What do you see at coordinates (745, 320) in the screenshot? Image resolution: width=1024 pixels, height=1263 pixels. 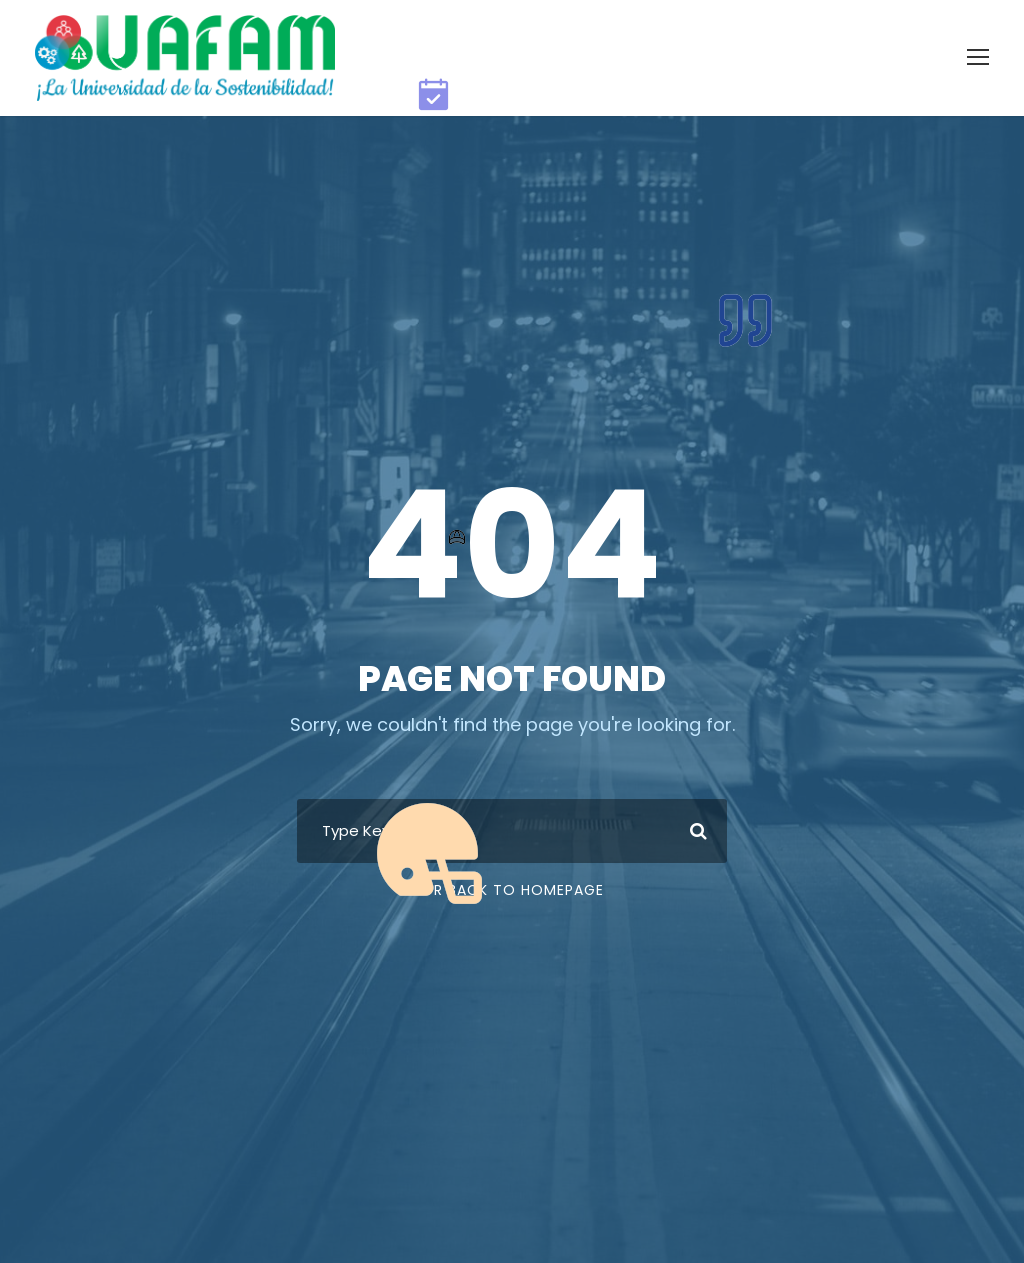 I see `insert a block quote` at bounding box center [745, 320].